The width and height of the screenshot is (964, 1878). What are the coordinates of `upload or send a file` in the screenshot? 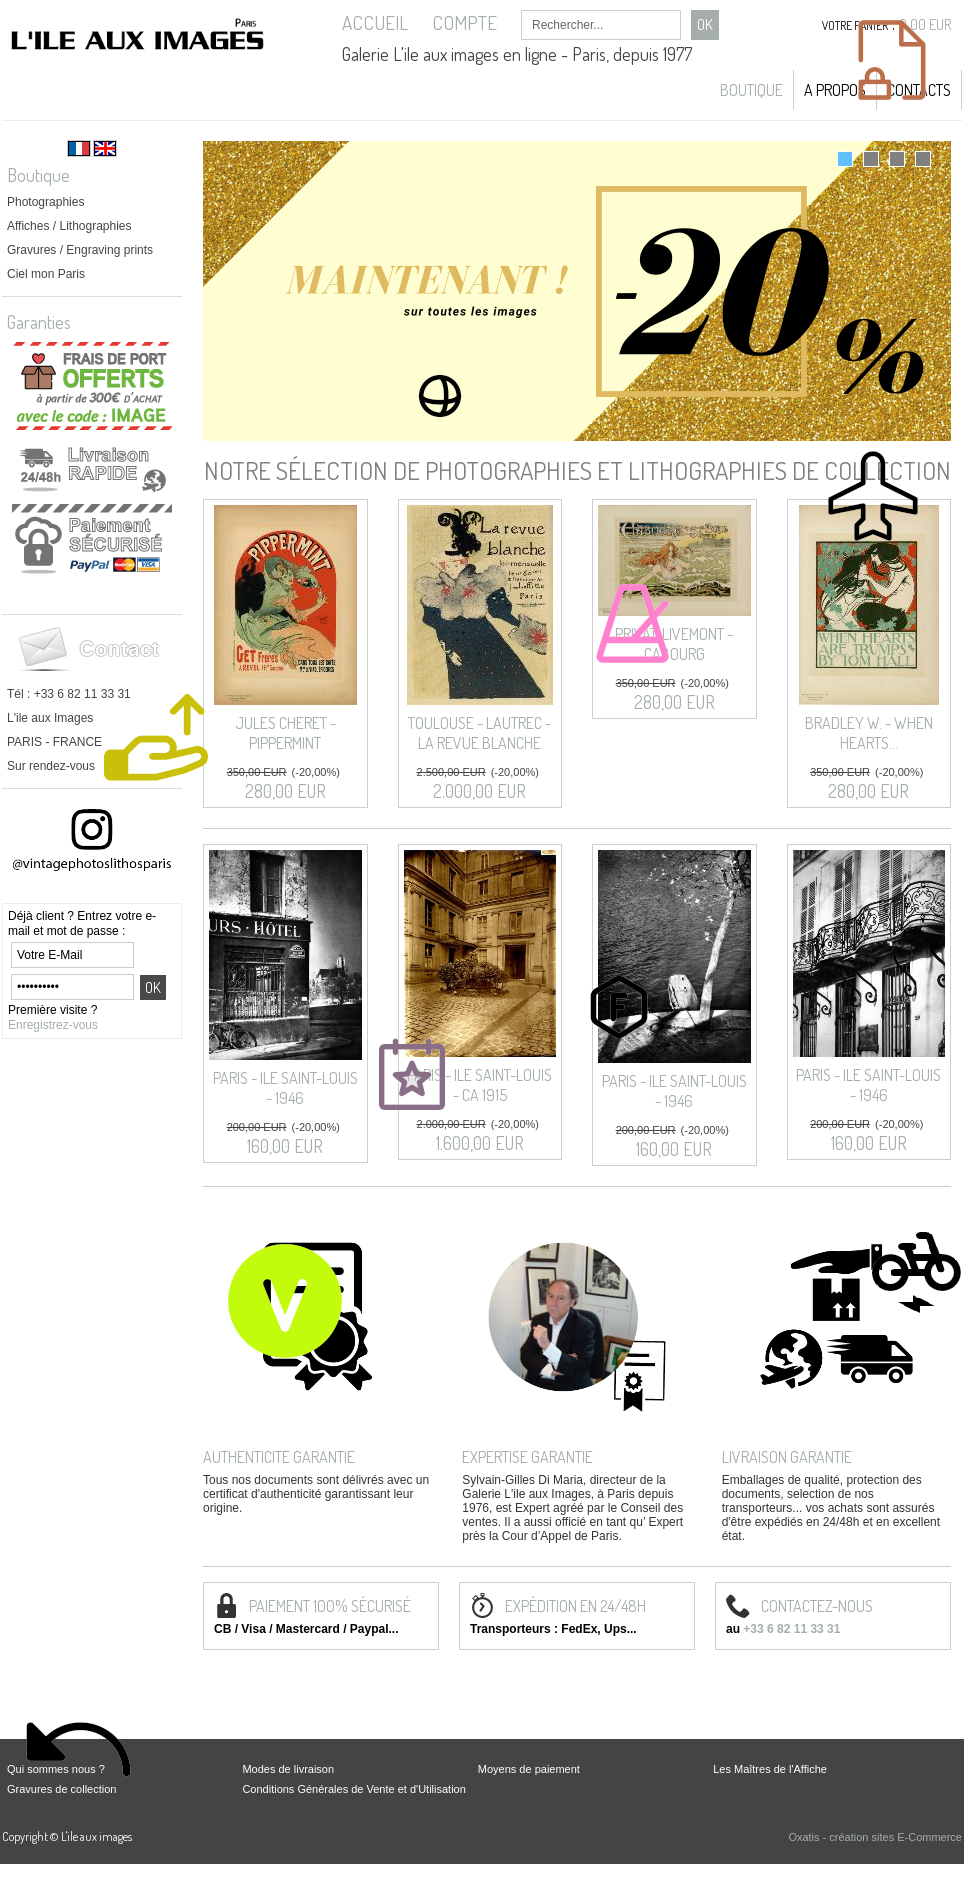 It's located at (159, 742).